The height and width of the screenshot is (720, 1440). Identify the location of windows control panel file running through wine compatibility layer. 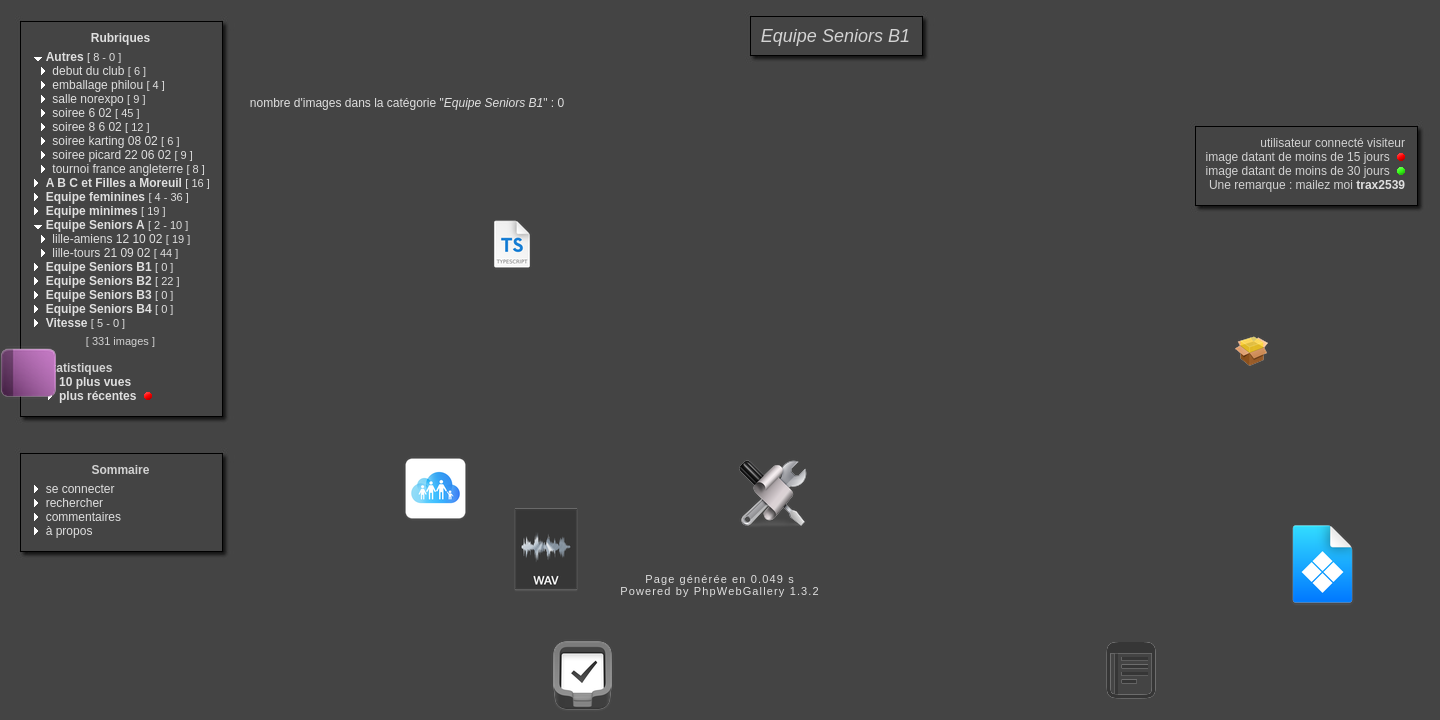
(1322, 565).